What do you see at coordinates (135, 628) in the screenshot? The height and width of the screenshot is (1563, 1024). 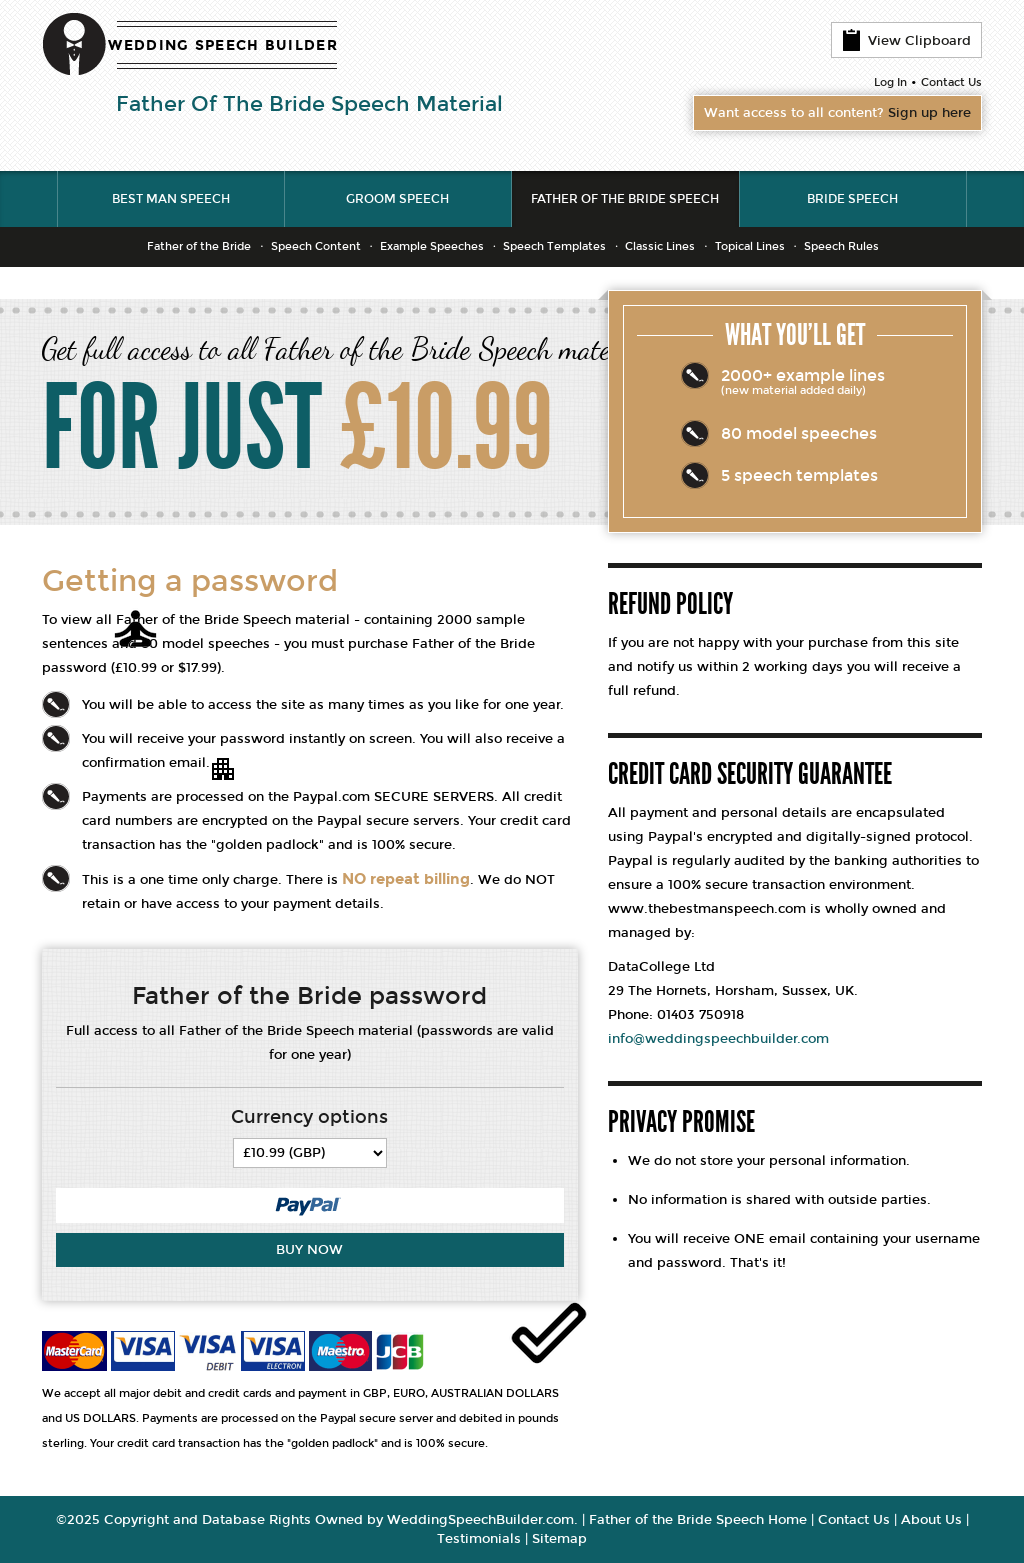 I see `access meditation or mindfulness features` at bounding box center [135, 628].